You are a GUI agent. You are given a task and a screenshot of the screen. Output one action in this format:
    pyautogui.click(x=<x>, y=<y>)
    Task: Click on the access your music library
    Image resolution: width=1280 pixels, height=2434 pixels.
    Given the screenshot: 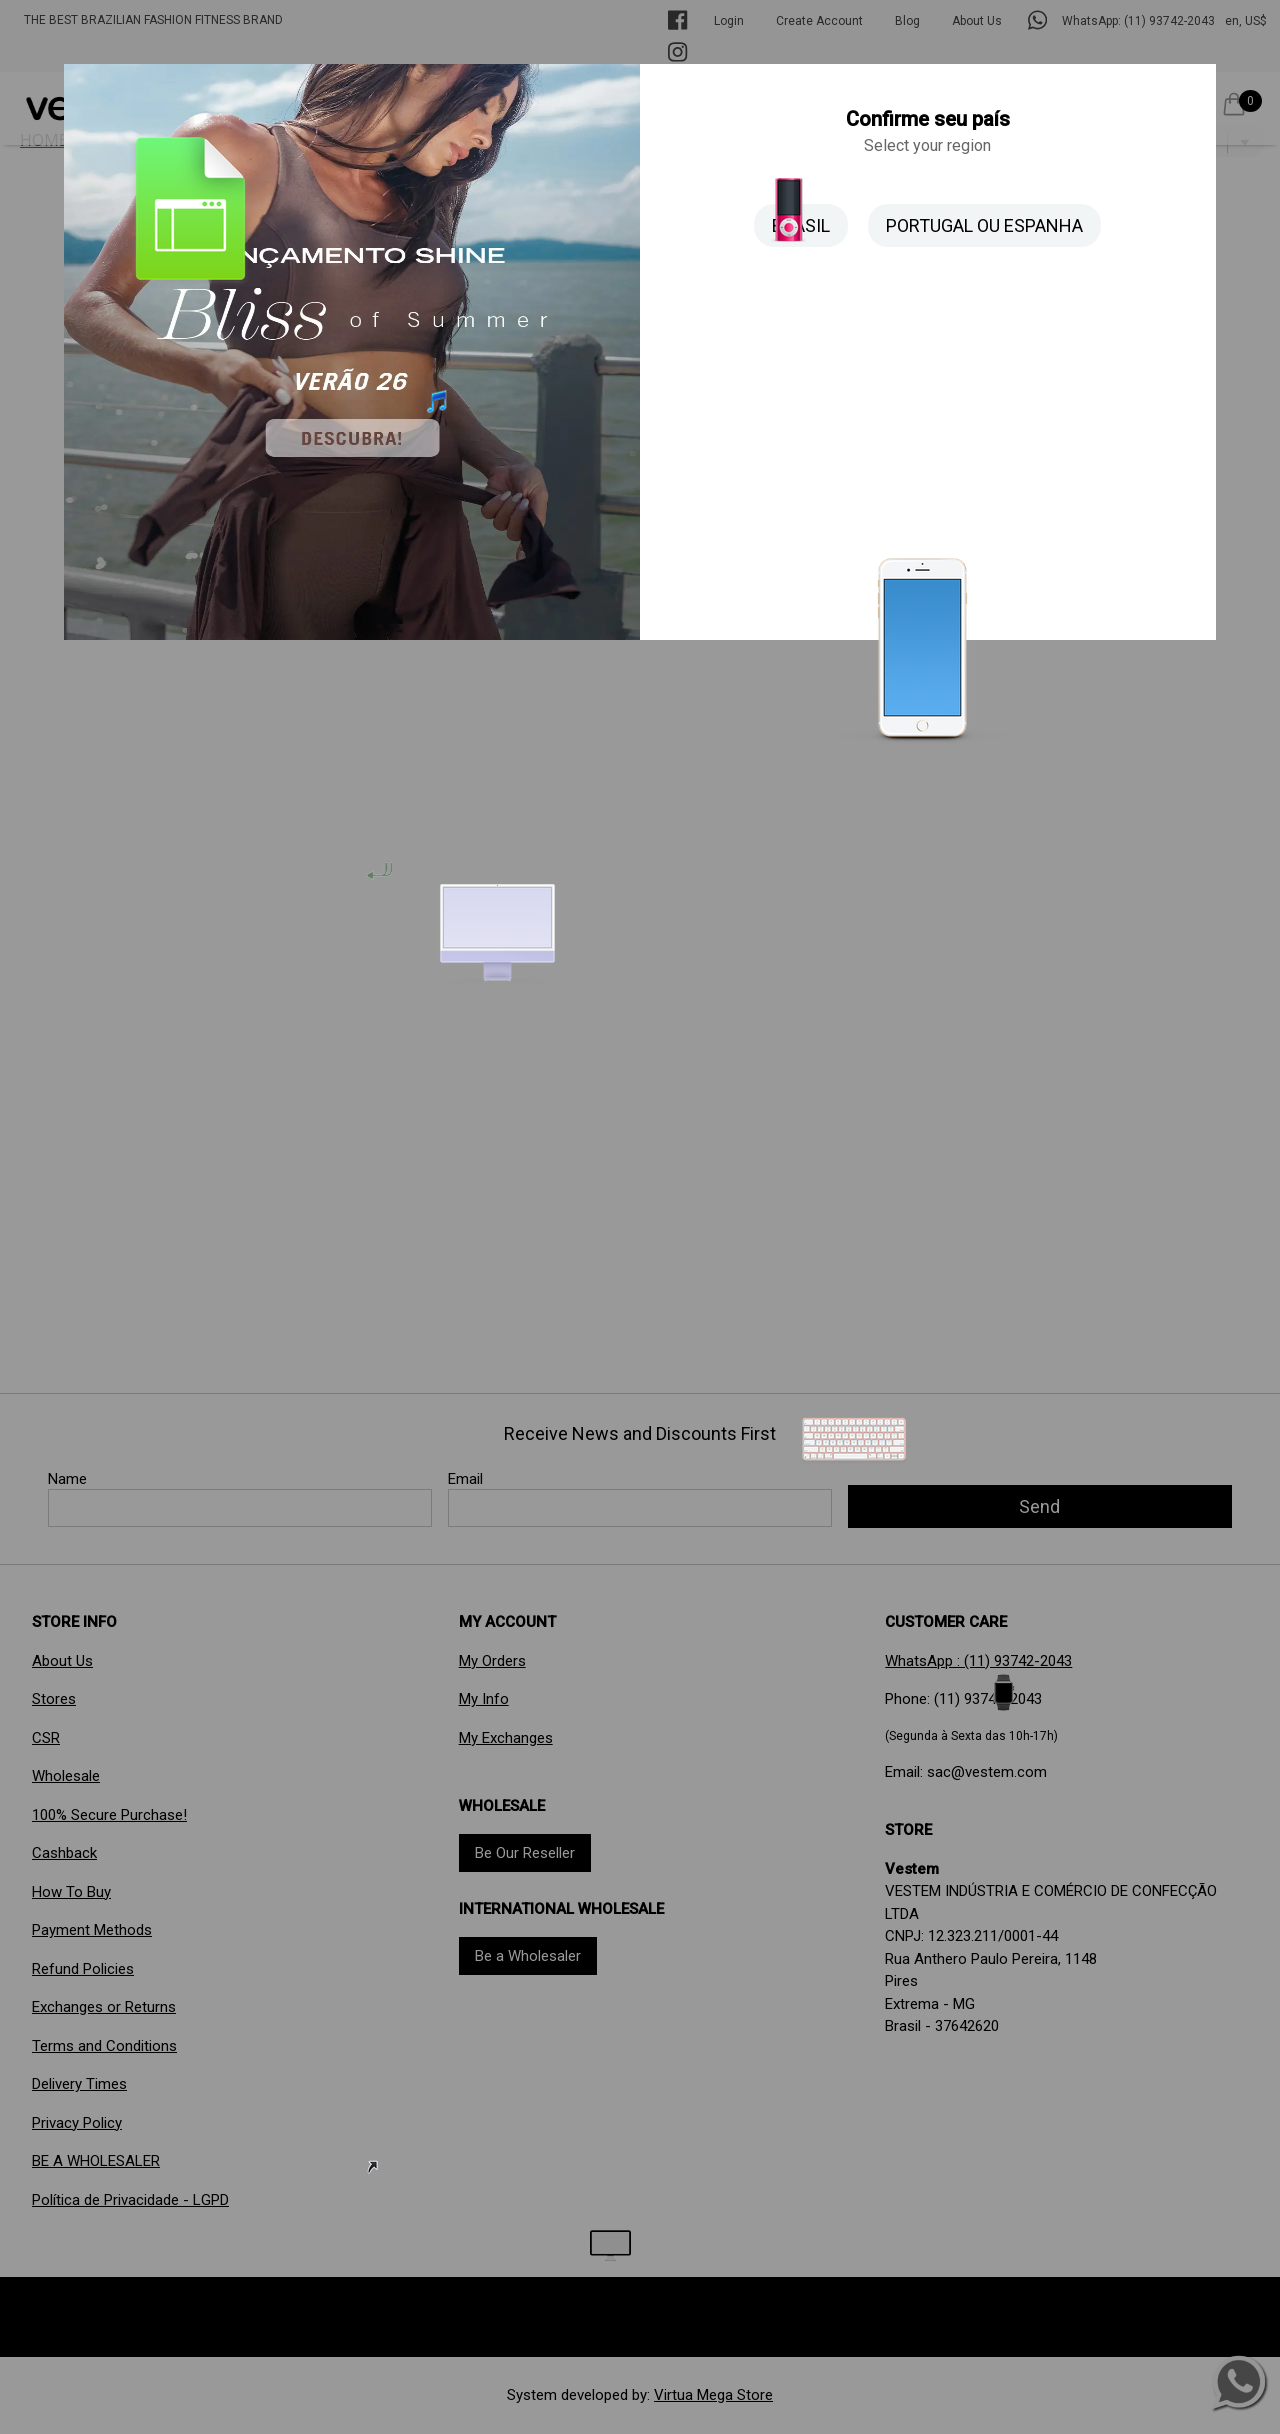 What is the action you would take?
    pyautogui.click(x=437, y=401)
    